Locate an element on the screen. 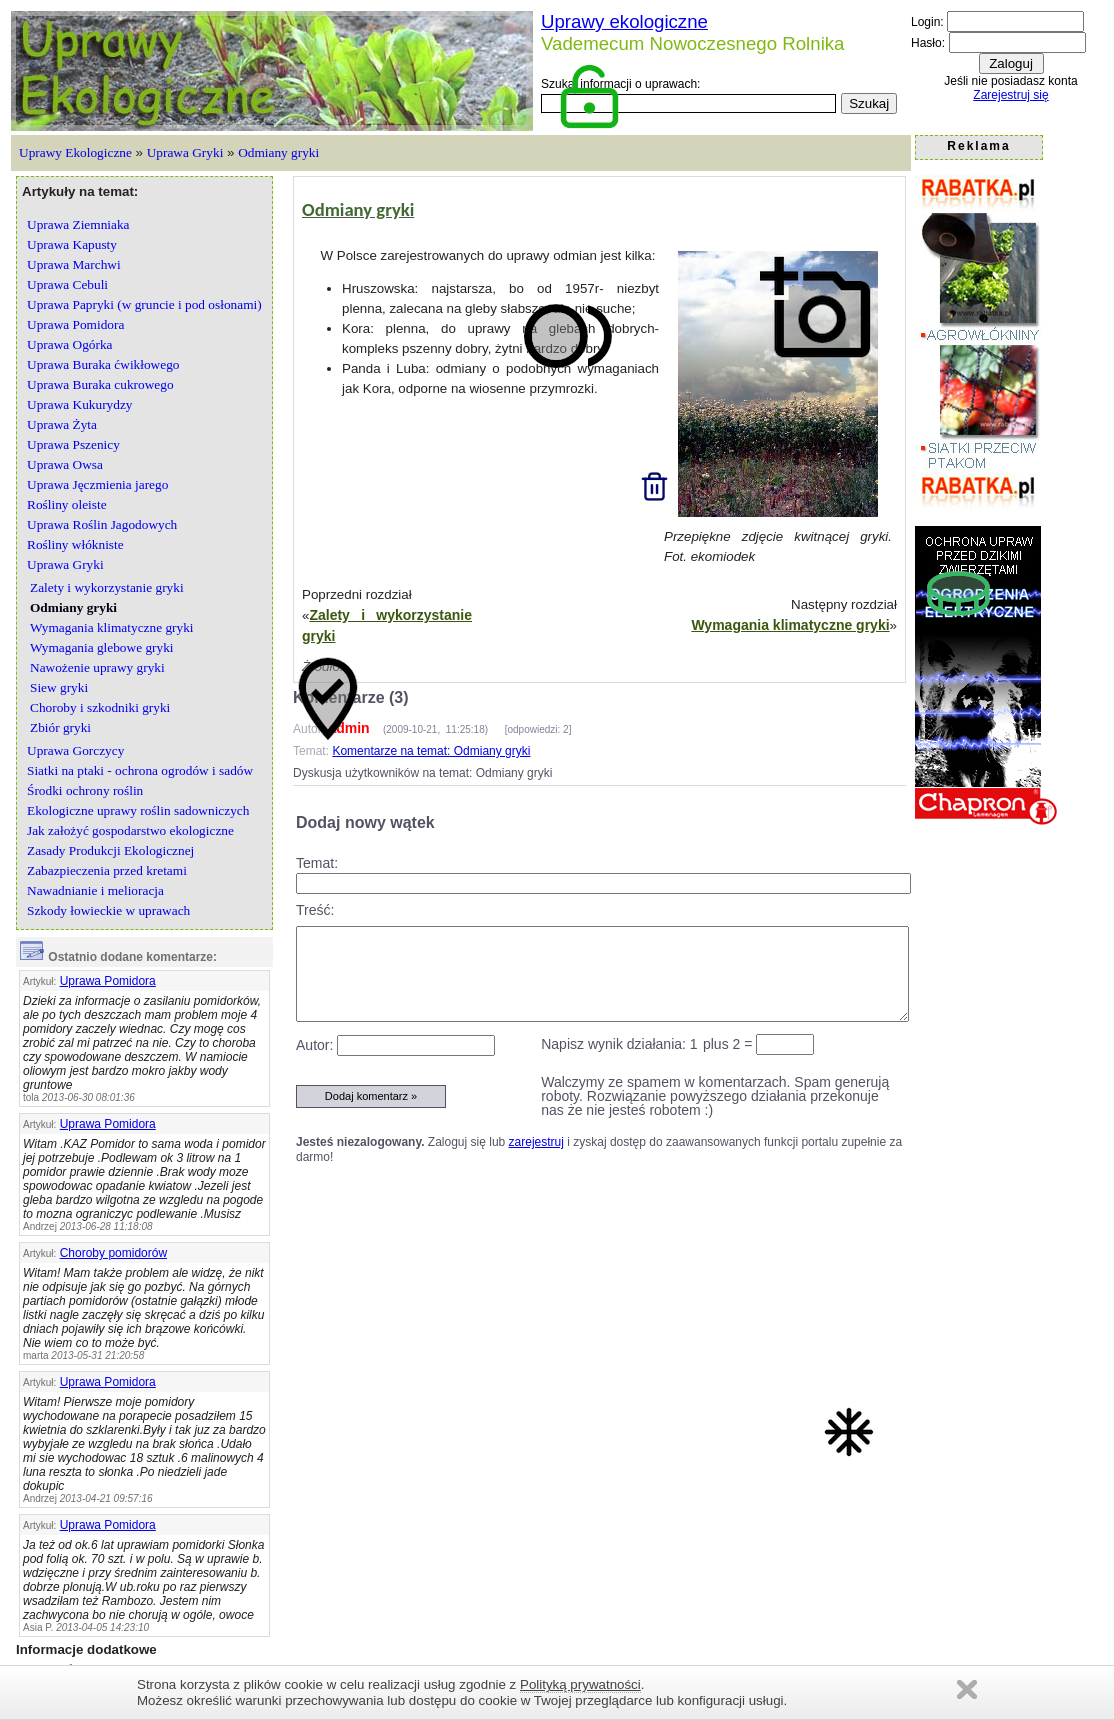  unlock or access secured content is located at coordinates (589, 96).